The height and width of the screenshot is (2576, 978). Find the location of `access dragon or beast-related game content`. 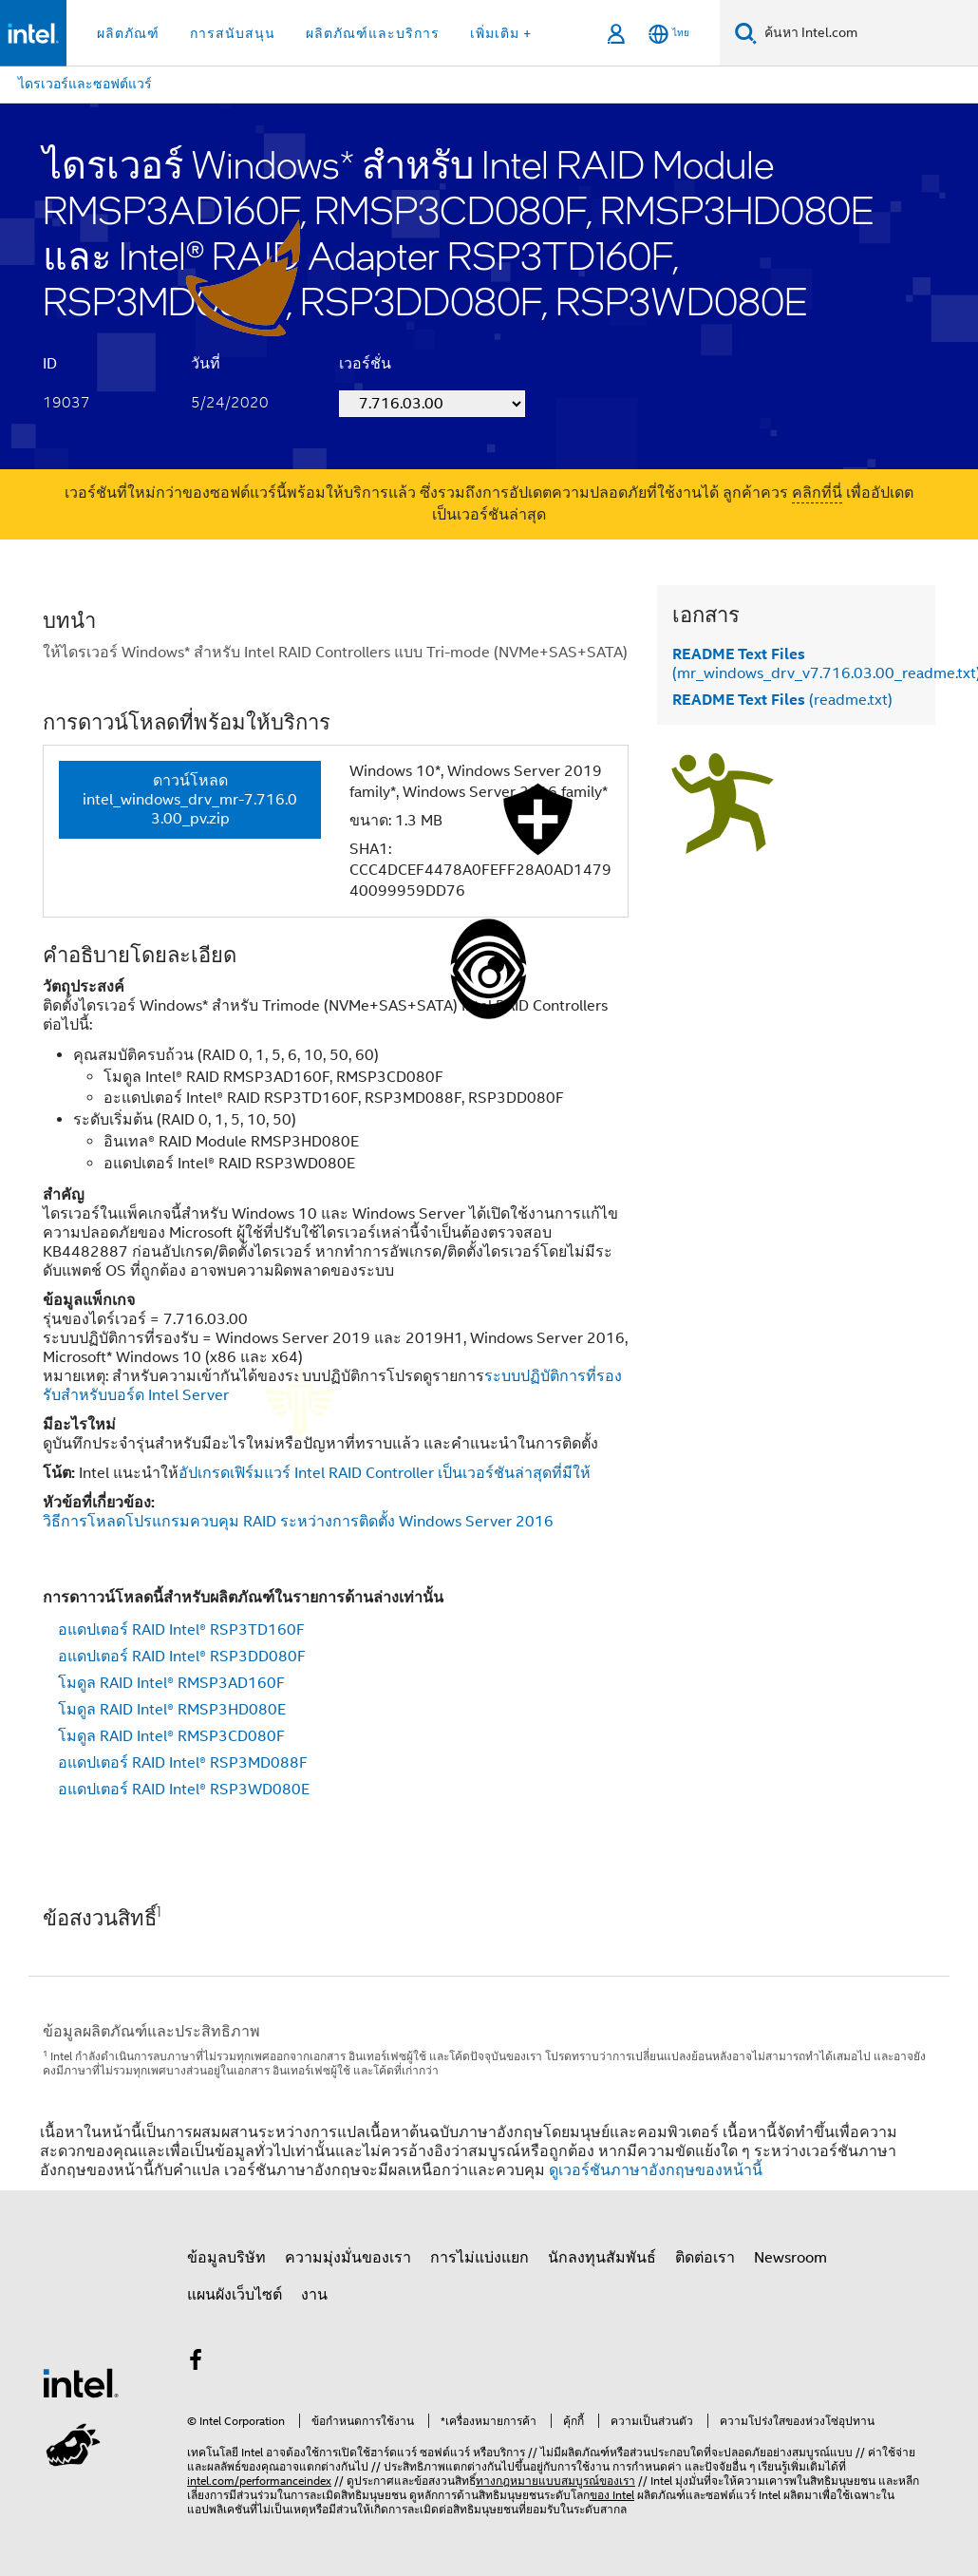

access dragon or beast-related game content is located at coordinates (73, 2445).